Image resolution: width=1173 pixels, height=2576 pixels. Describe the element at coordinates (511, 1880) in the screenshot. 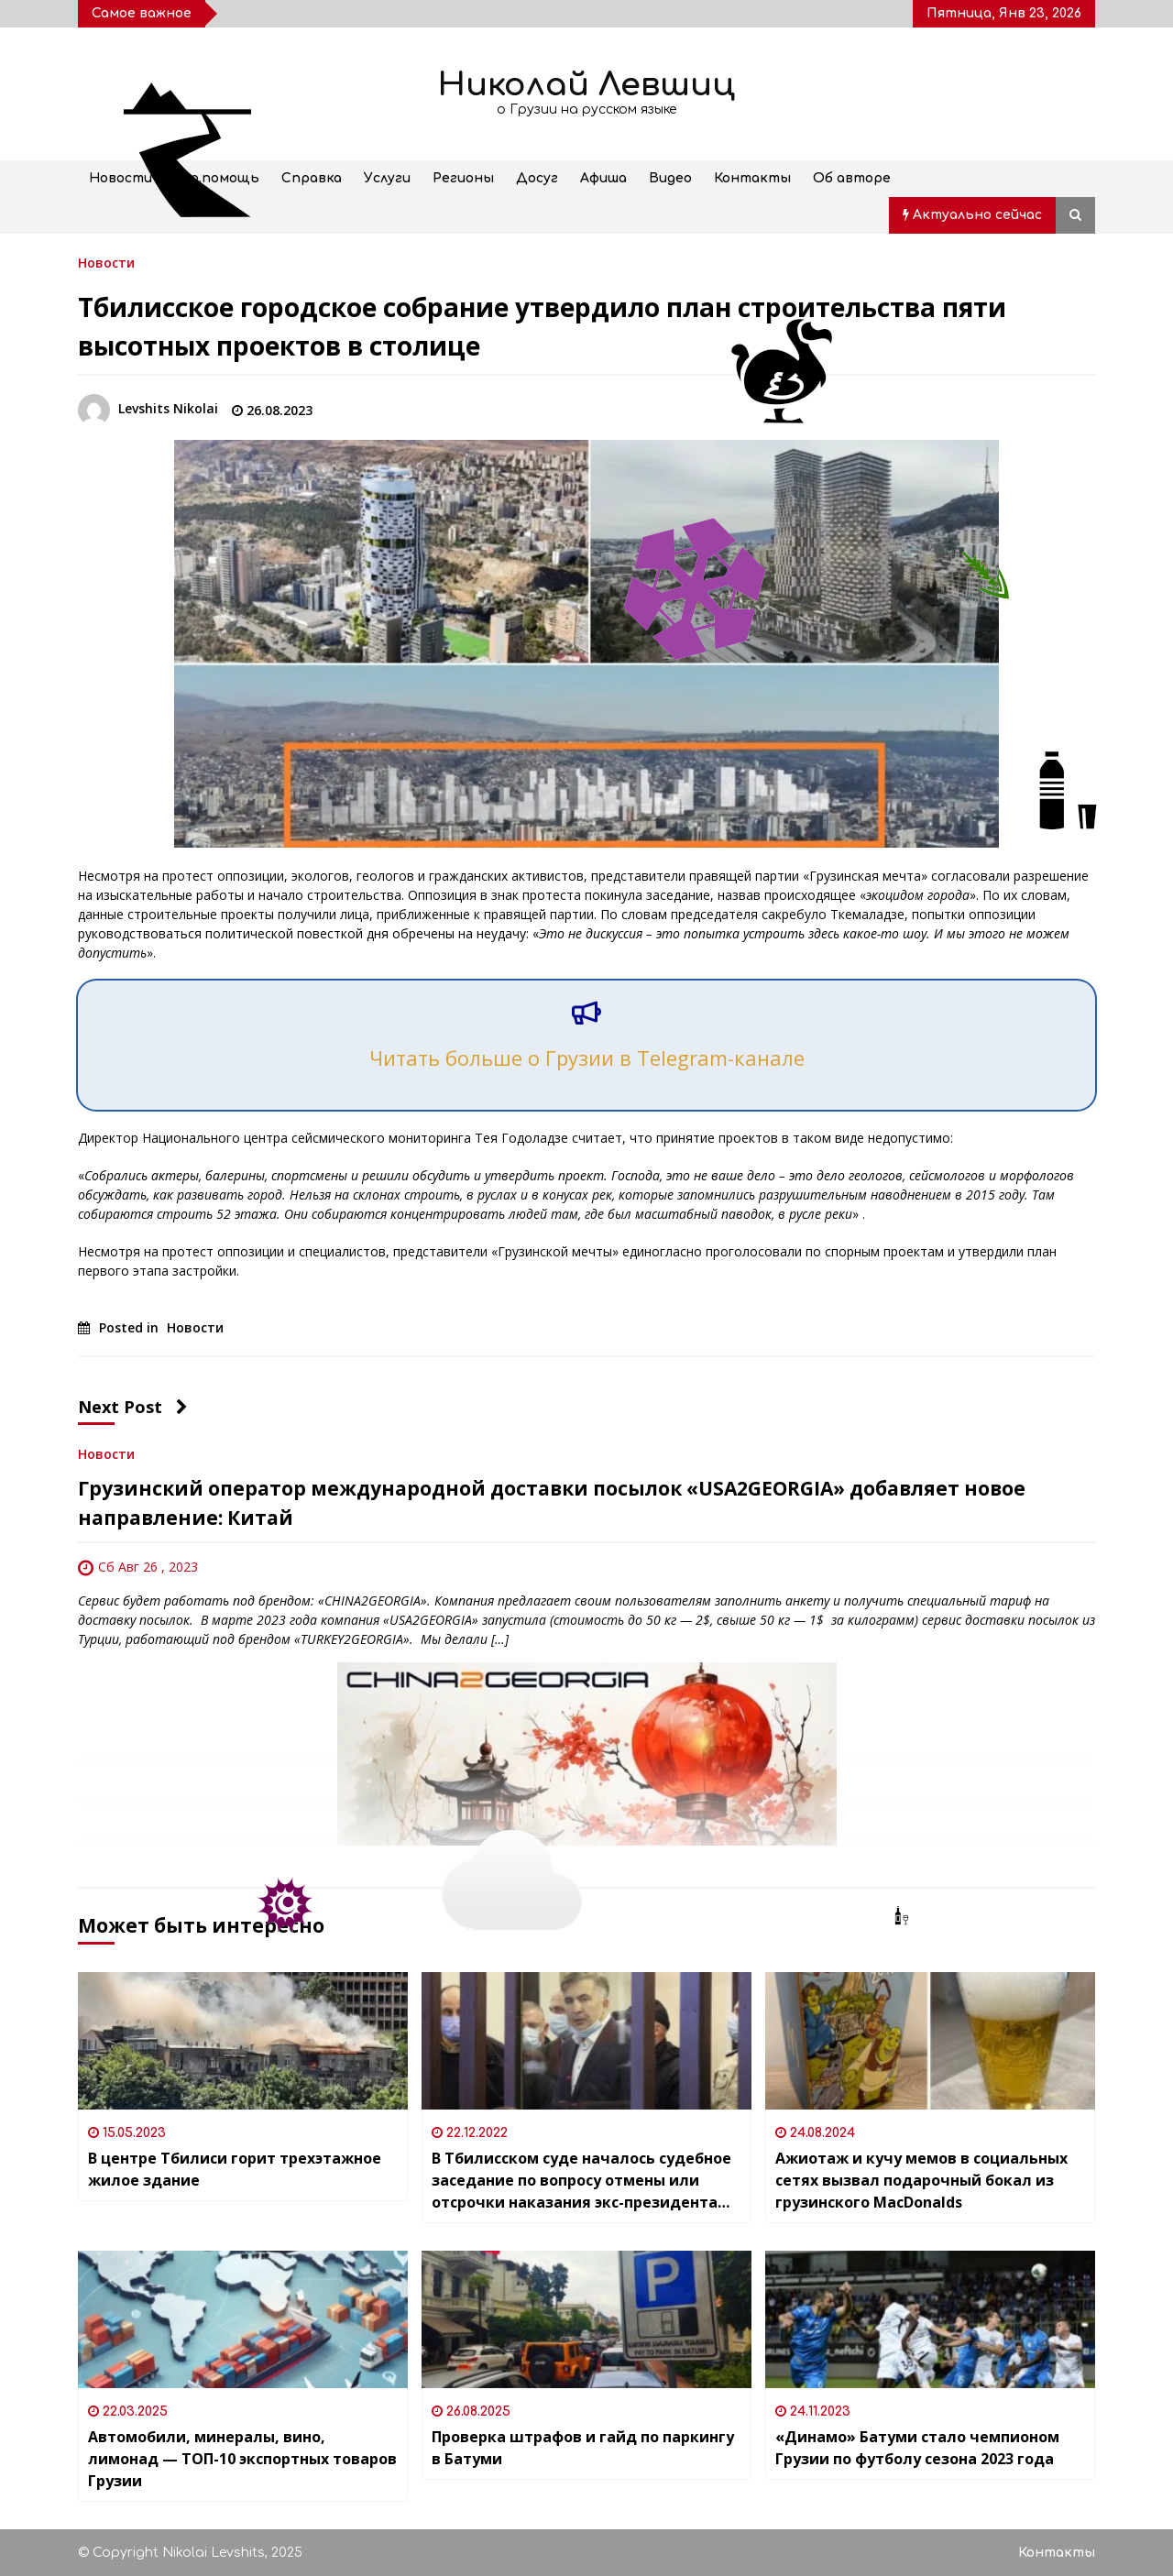

I see `indicates overcast or cloudy weather conditions` at that location.